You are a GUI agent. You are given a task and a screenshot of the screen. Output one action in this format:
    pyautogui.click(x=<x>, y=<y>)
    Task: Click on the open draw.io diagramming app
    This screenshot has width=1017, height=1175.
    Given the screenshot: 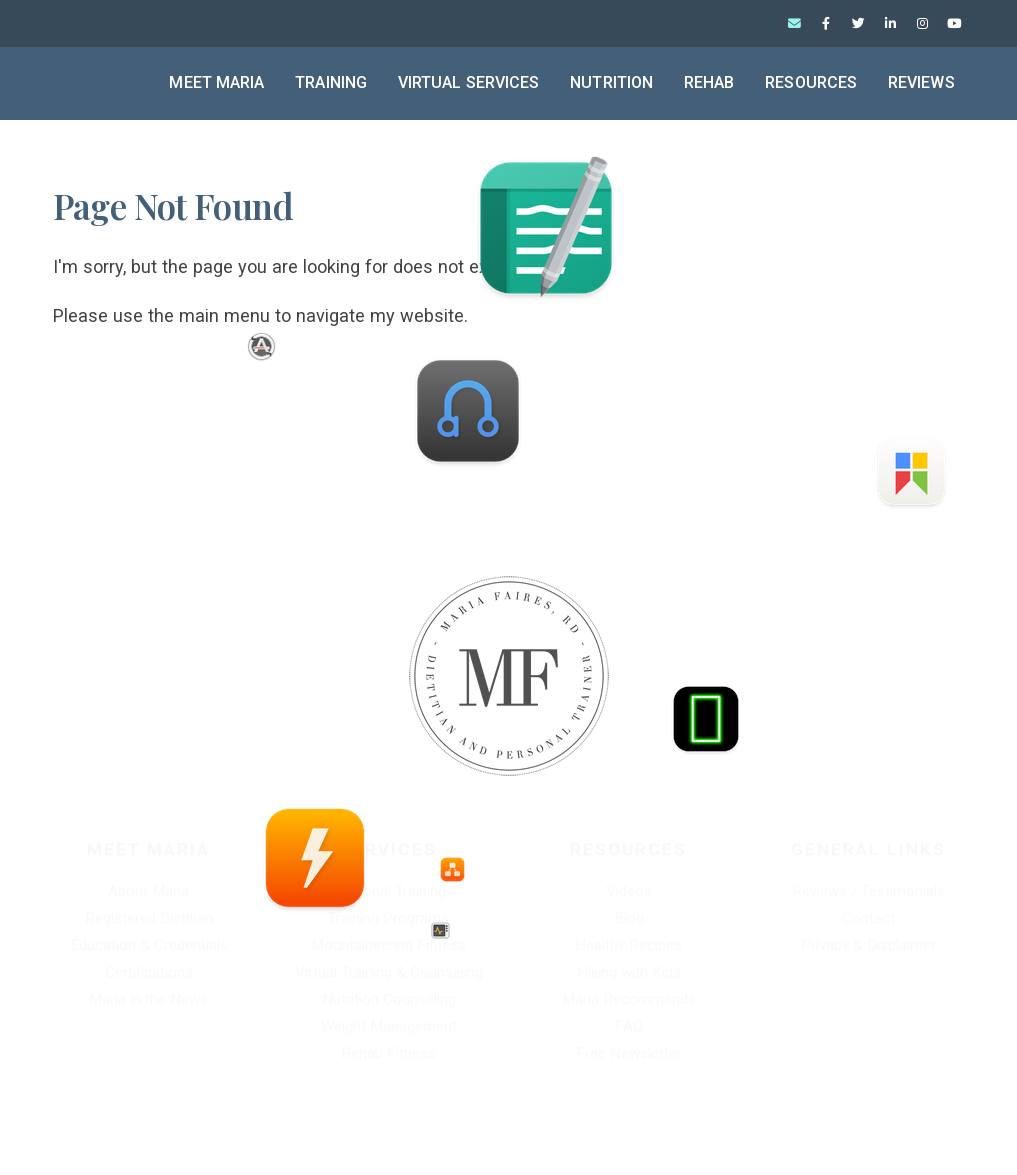 What is the action you would take?
    pyautogui.click(x=452, y=869)
    